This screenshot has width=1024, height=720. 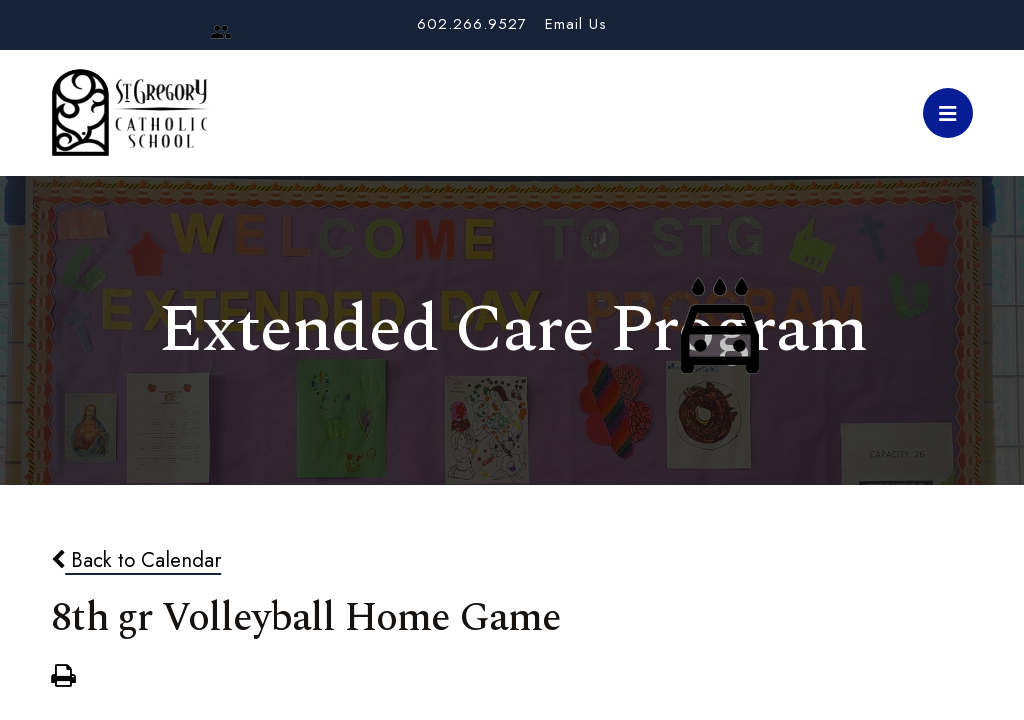 What do you see at coordinates (720, 326) in the screenshot?
I see `find nearby car wash locations` at bounding box center [720, 326].